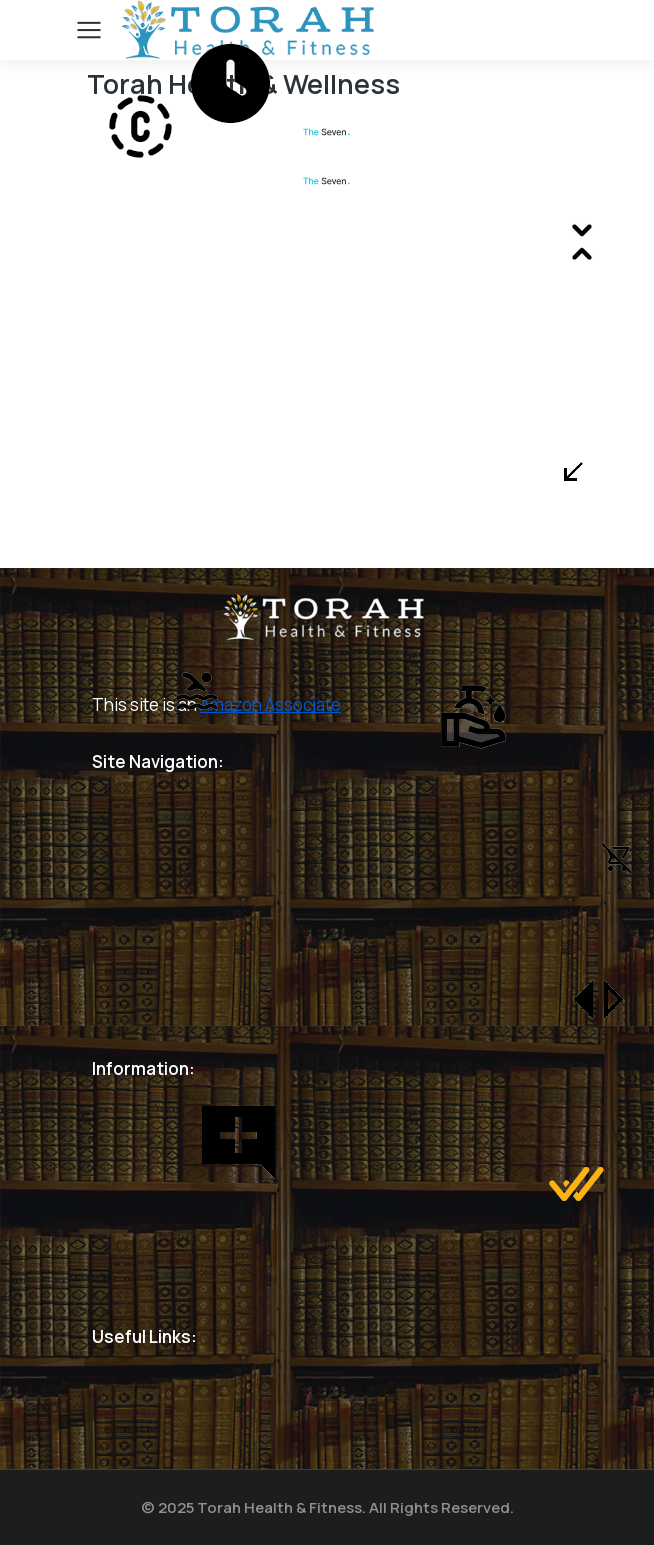  What do you see at coordinates (575, 1184) in the screenshot?
I see `indicates message has been read` at bounding box center [575, 1184].